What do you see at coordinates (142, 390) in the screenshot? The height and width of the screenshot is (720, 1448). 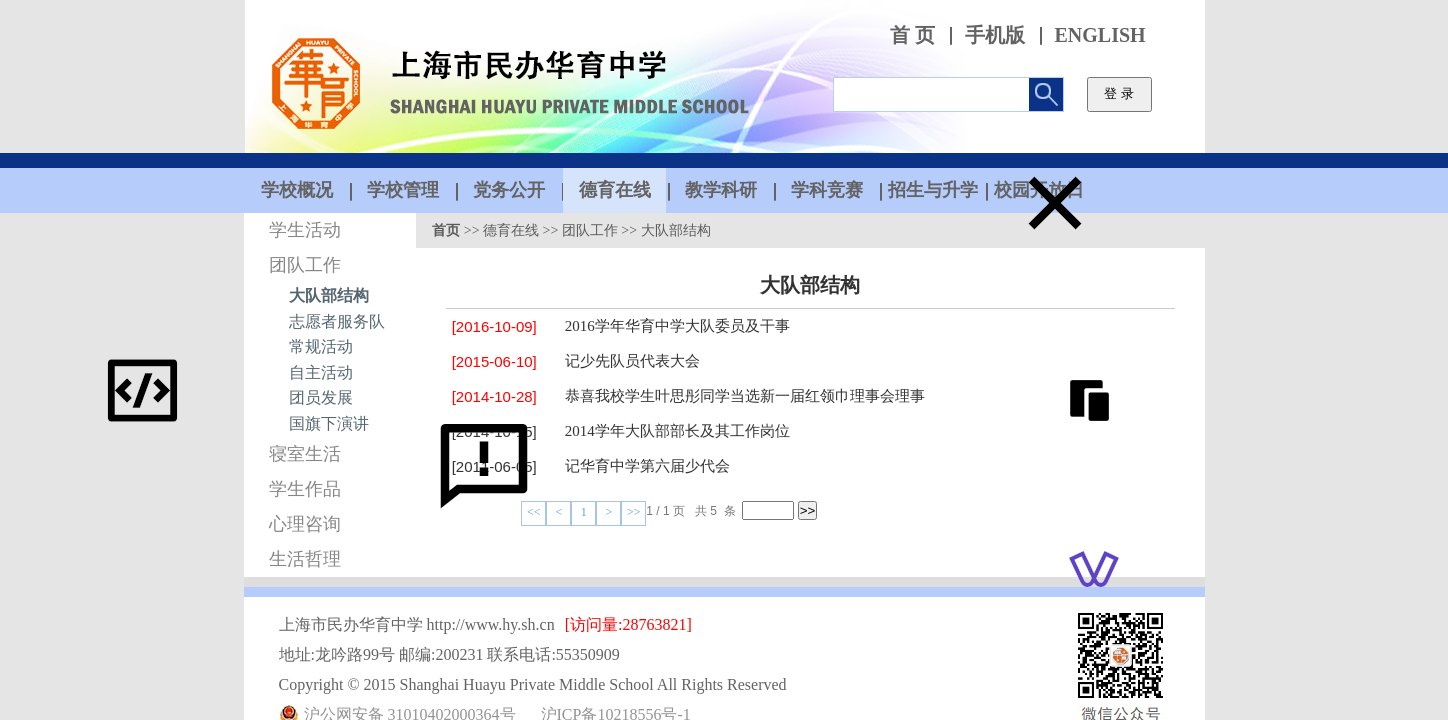 I see `view or edit source code` at bounding box center [142, 390].